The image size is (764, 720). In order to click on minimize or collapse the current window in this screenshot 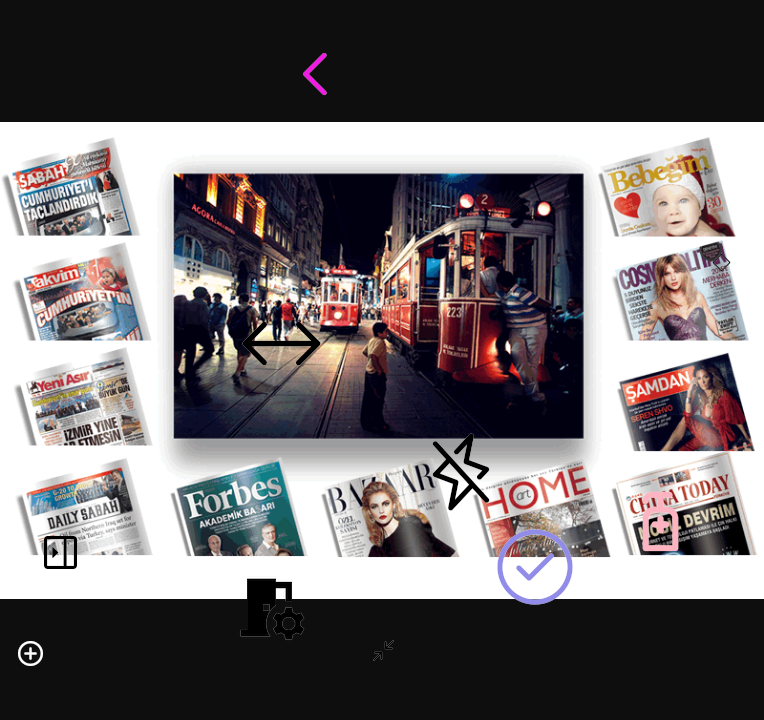, I will do `click(383, 650)`.